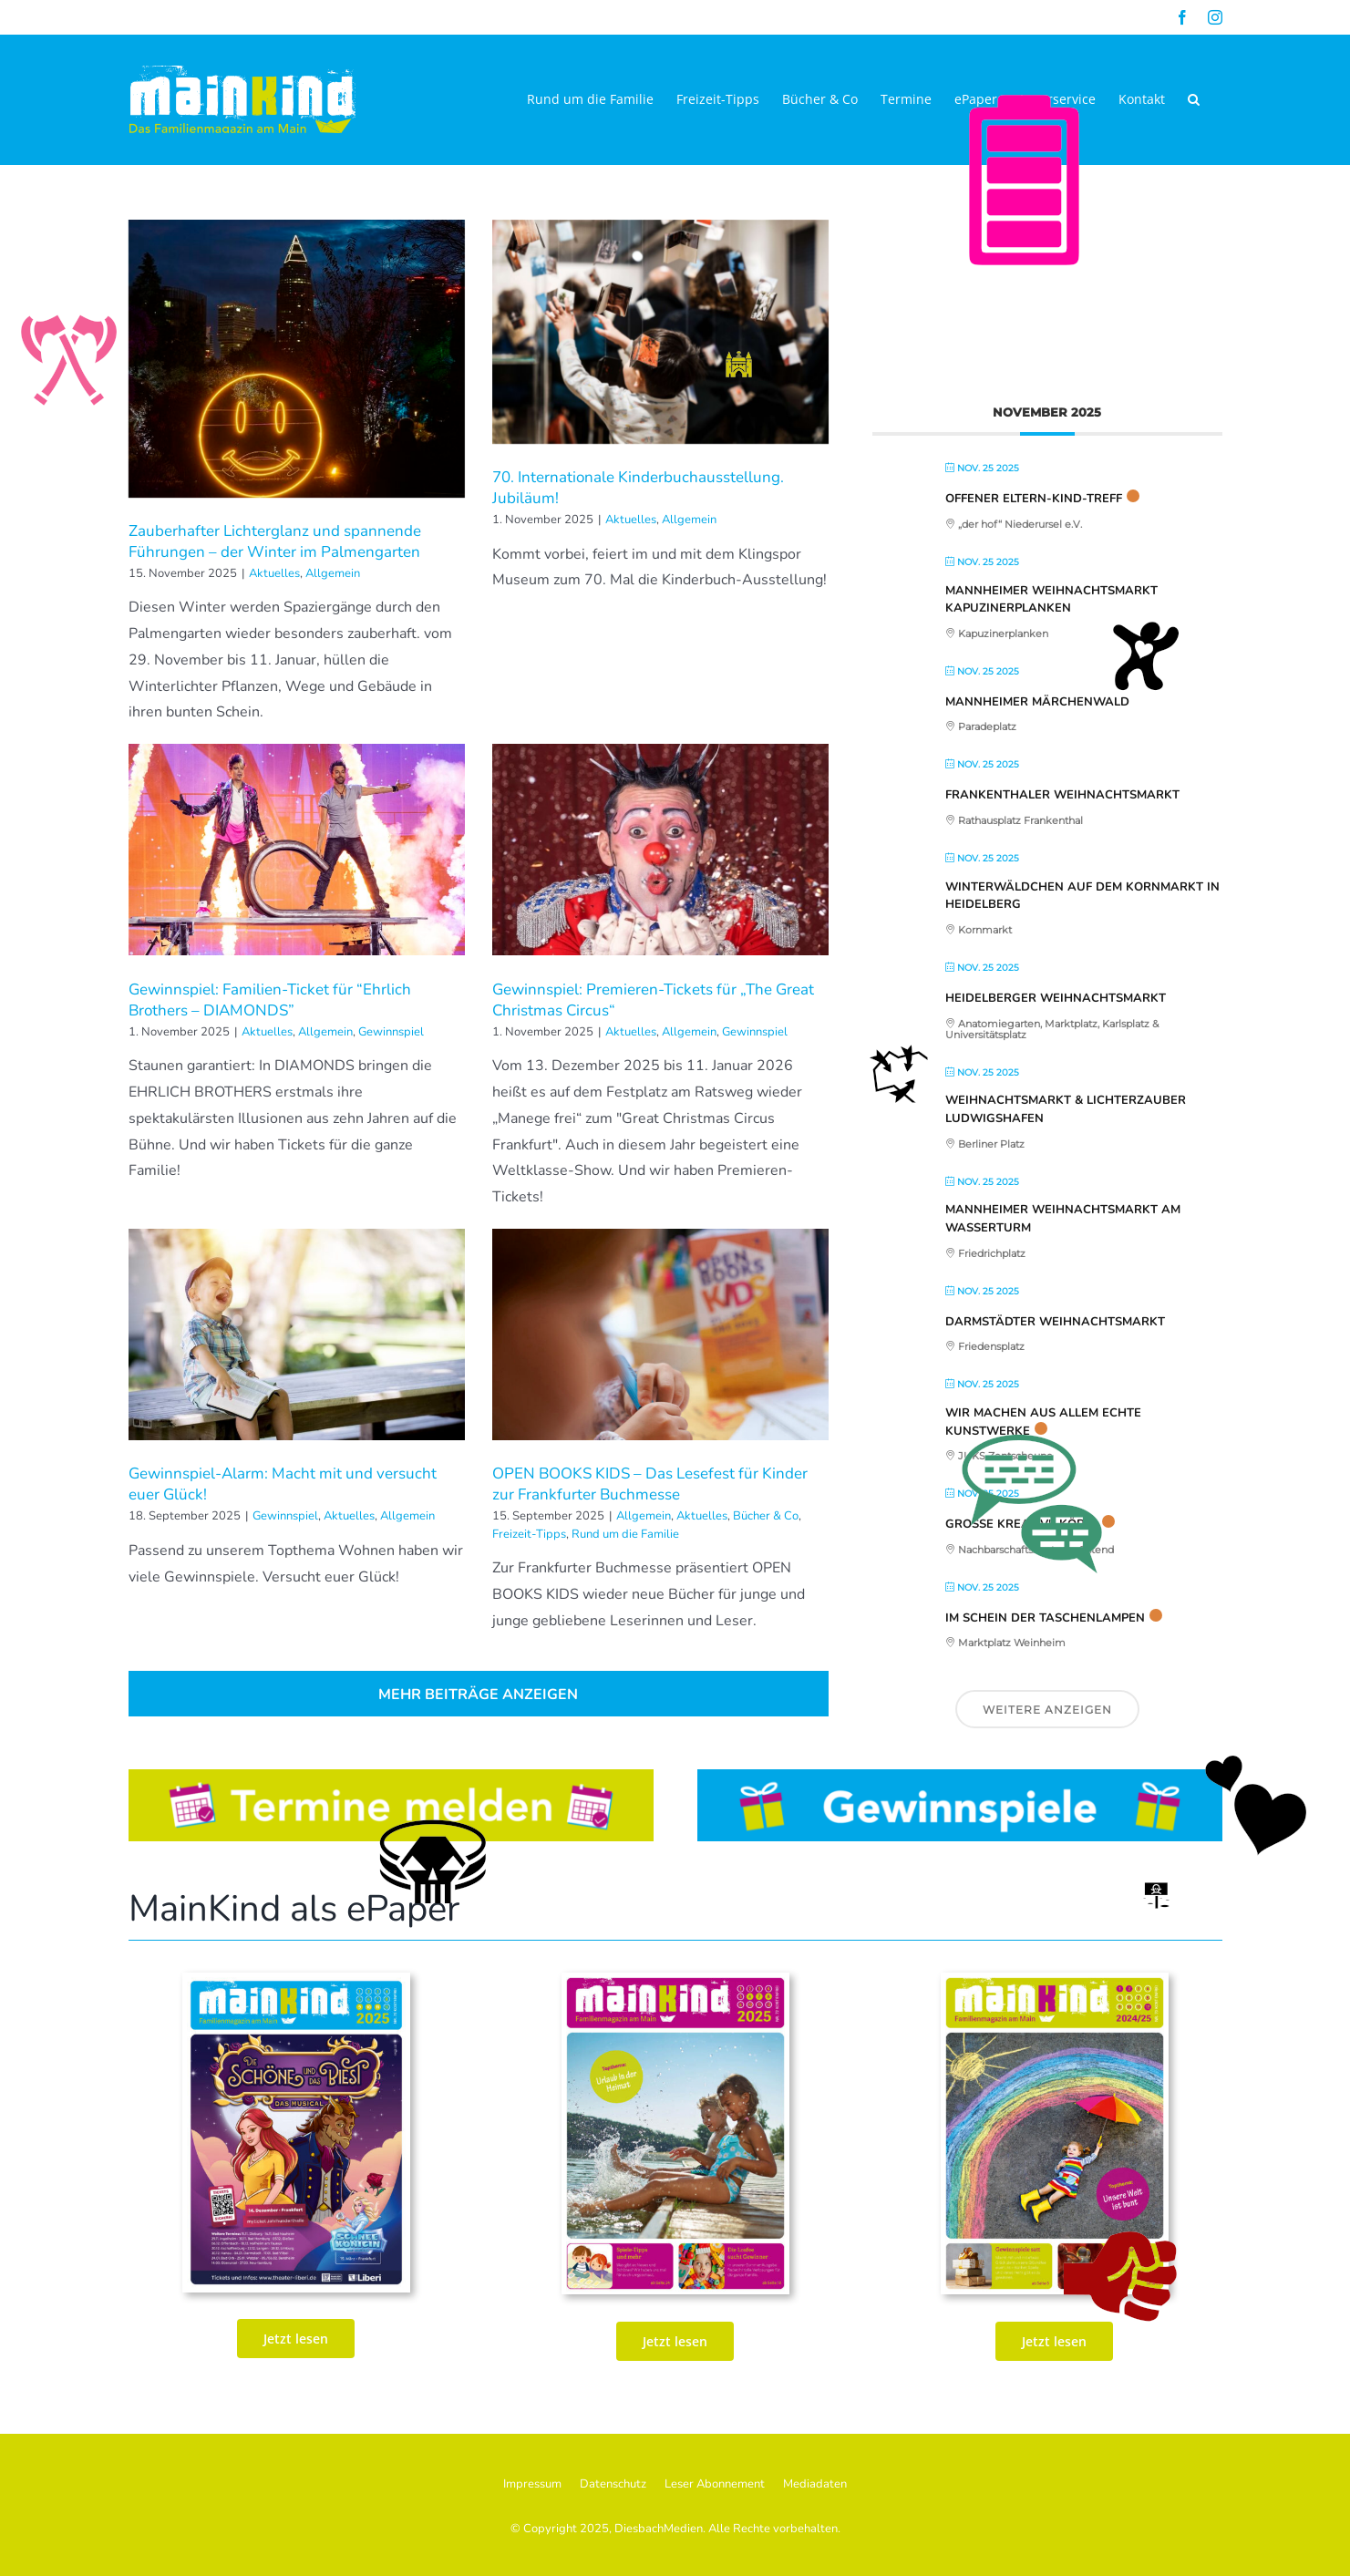  Describe the element at coordinates (1156, 1895) in the screenshot. I see `indicates a hazardous or danger zone in gameplay` at that location.